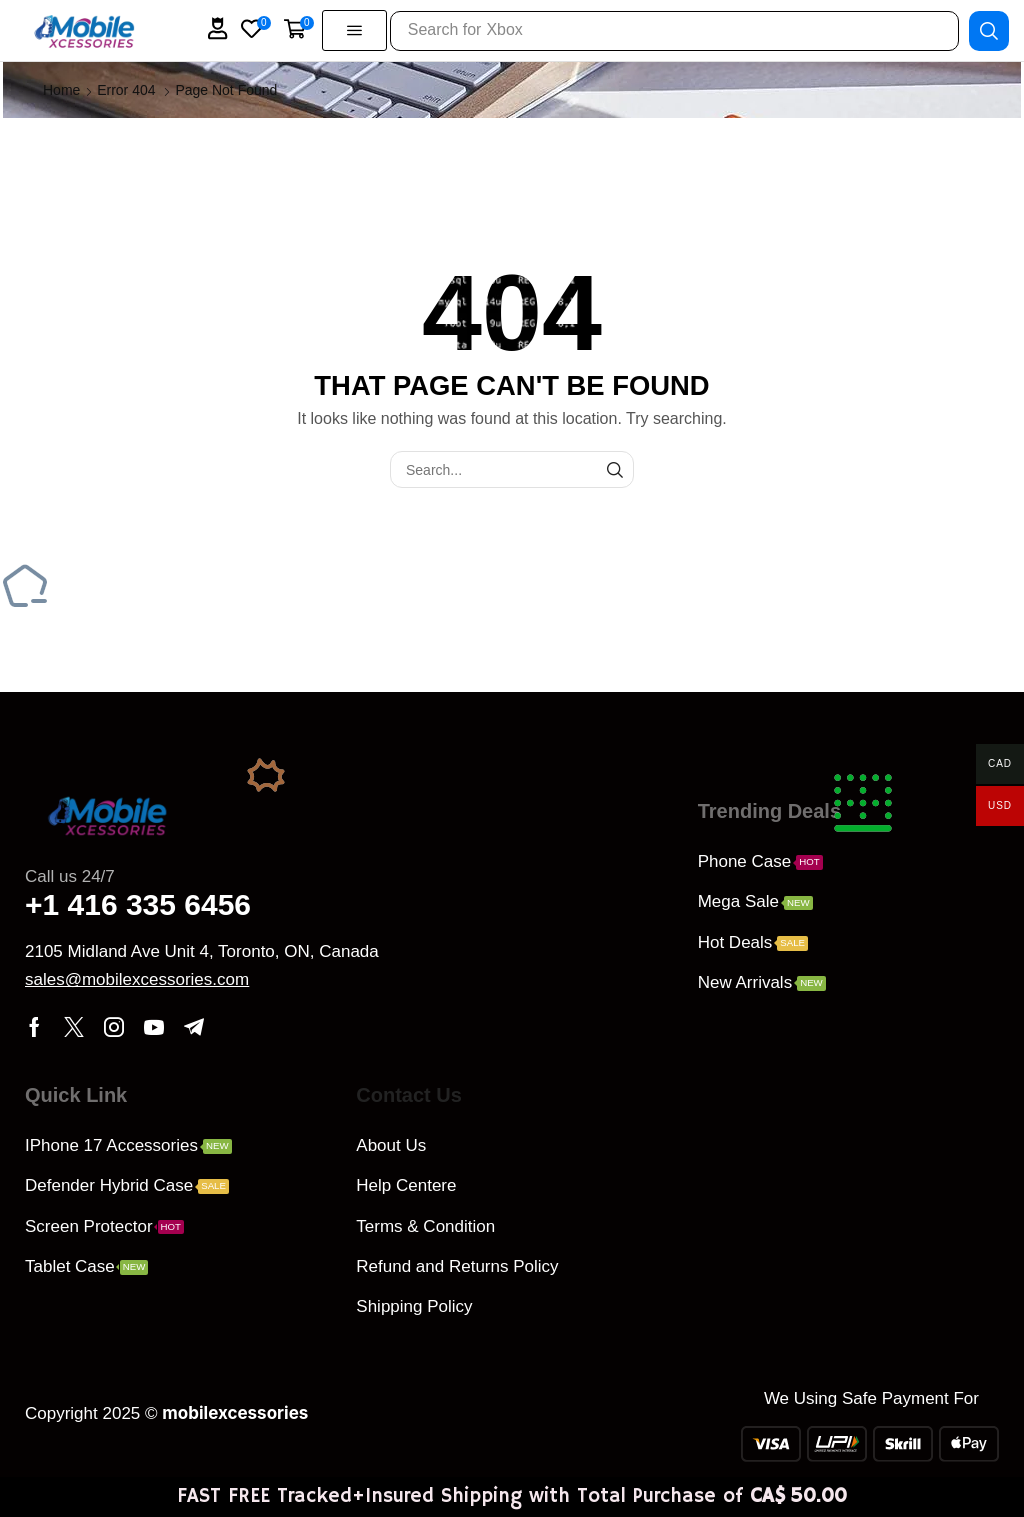  What do you see at coordinates (863, 803) in the screenshot?
I see `apply border to bottom edge of cell or element` at bounding box center [863, 803].